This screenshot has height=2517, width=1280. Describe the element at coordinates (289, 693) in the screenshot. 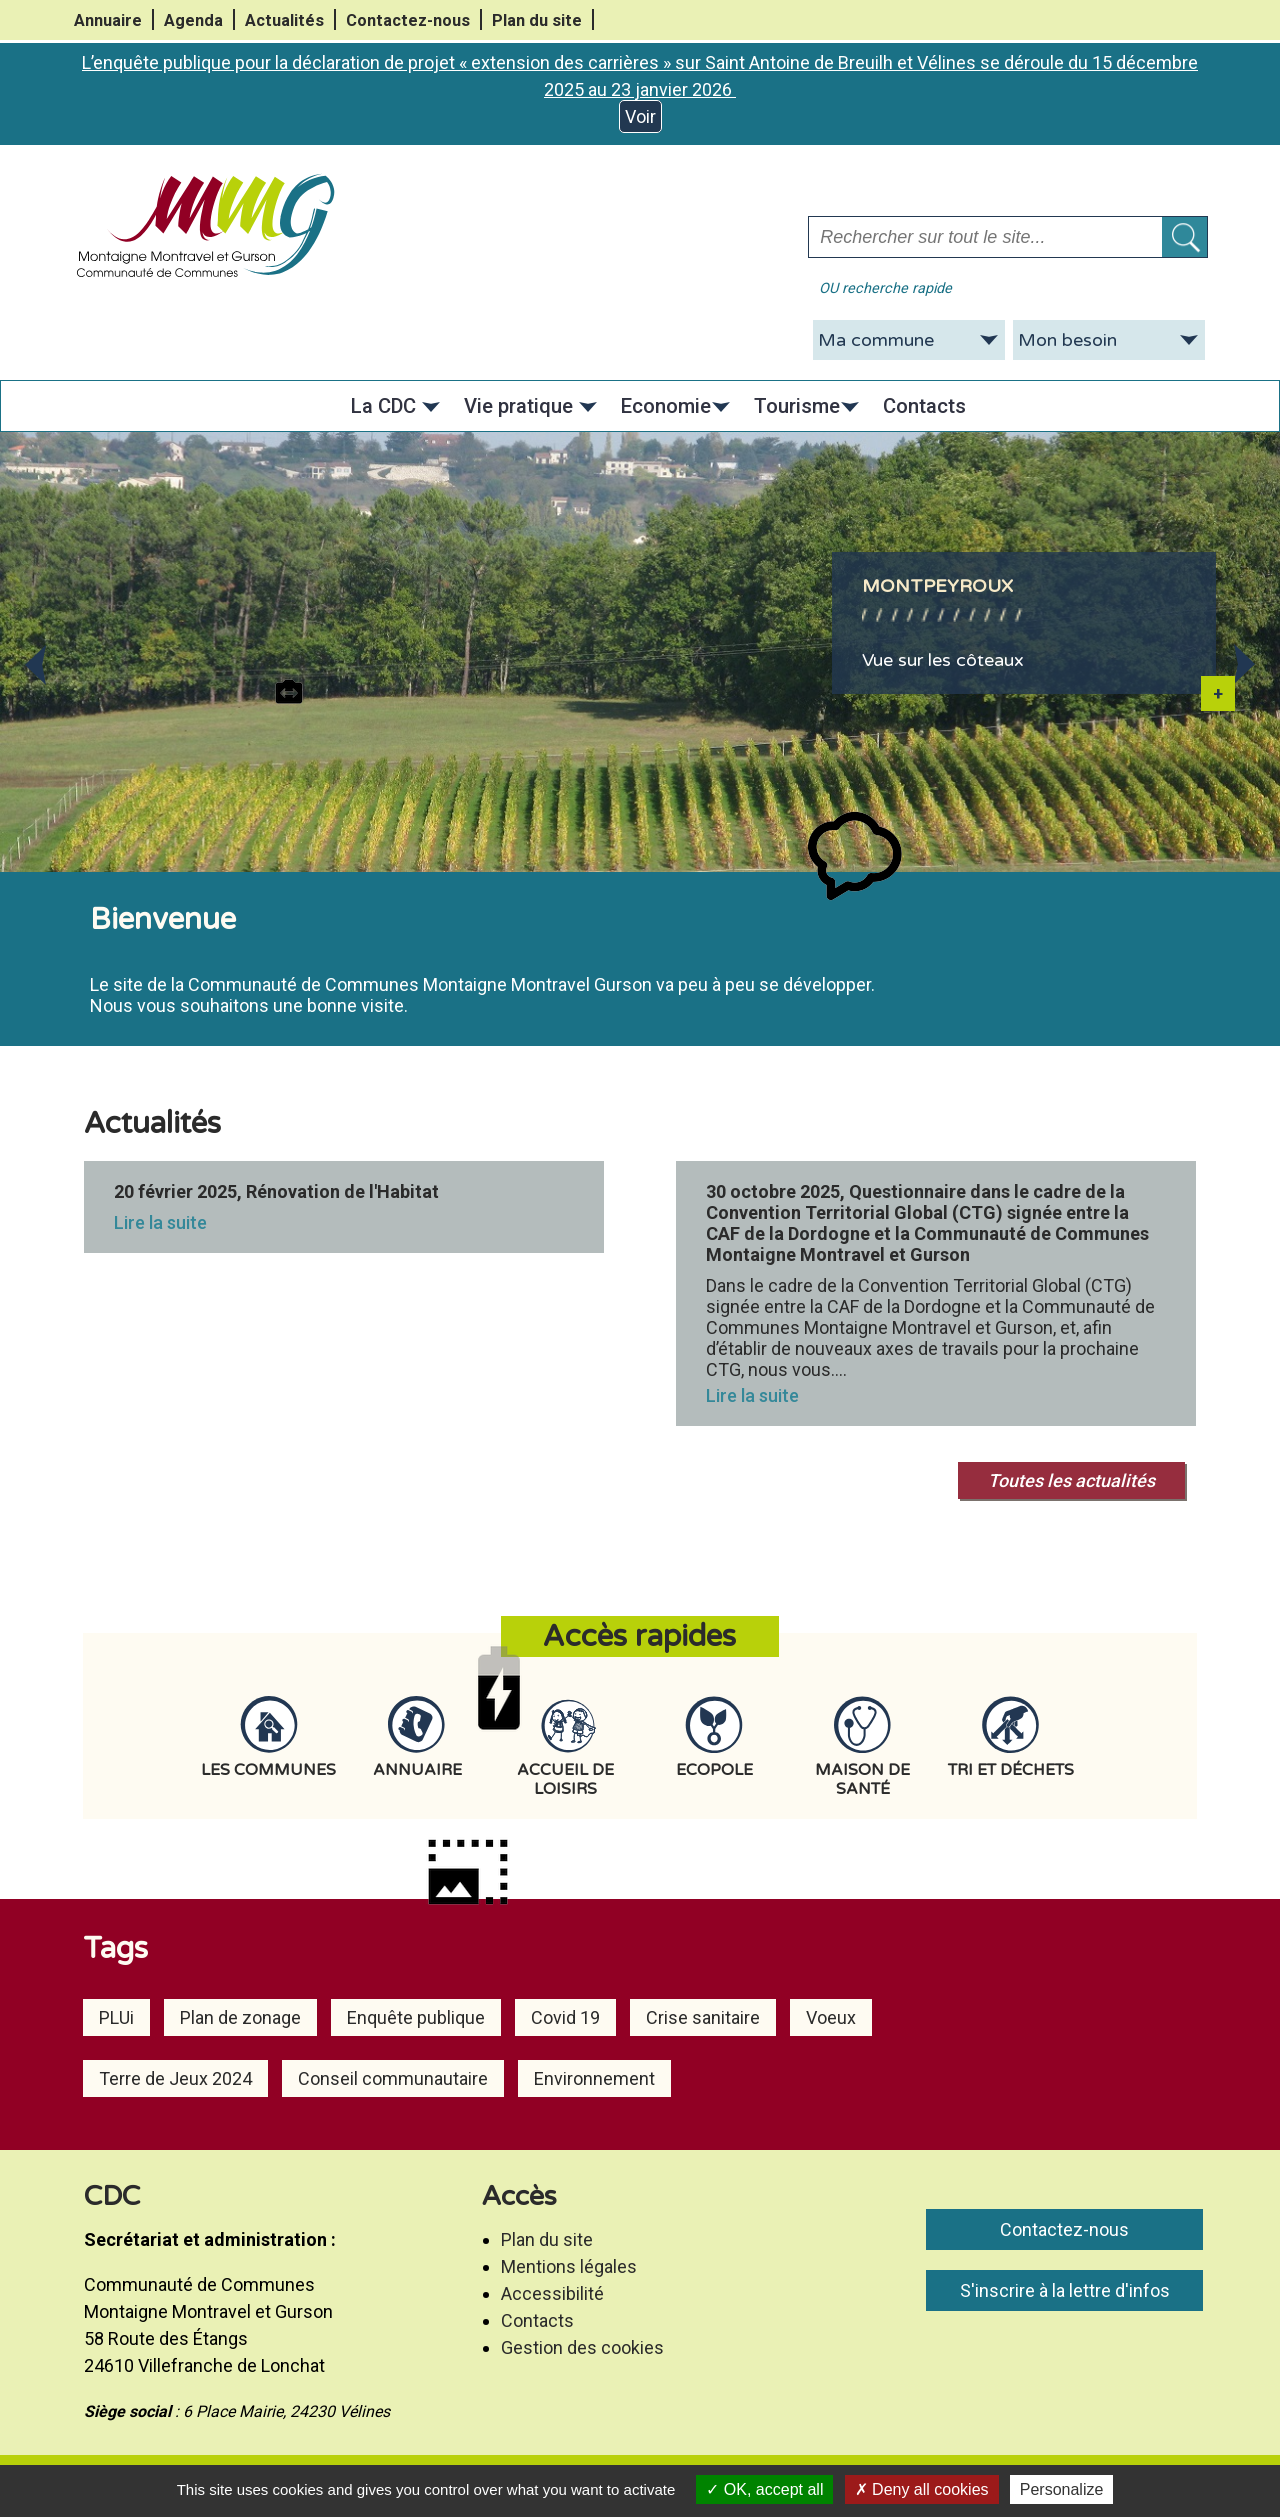

I see `switch between front and rear camera` at that location.